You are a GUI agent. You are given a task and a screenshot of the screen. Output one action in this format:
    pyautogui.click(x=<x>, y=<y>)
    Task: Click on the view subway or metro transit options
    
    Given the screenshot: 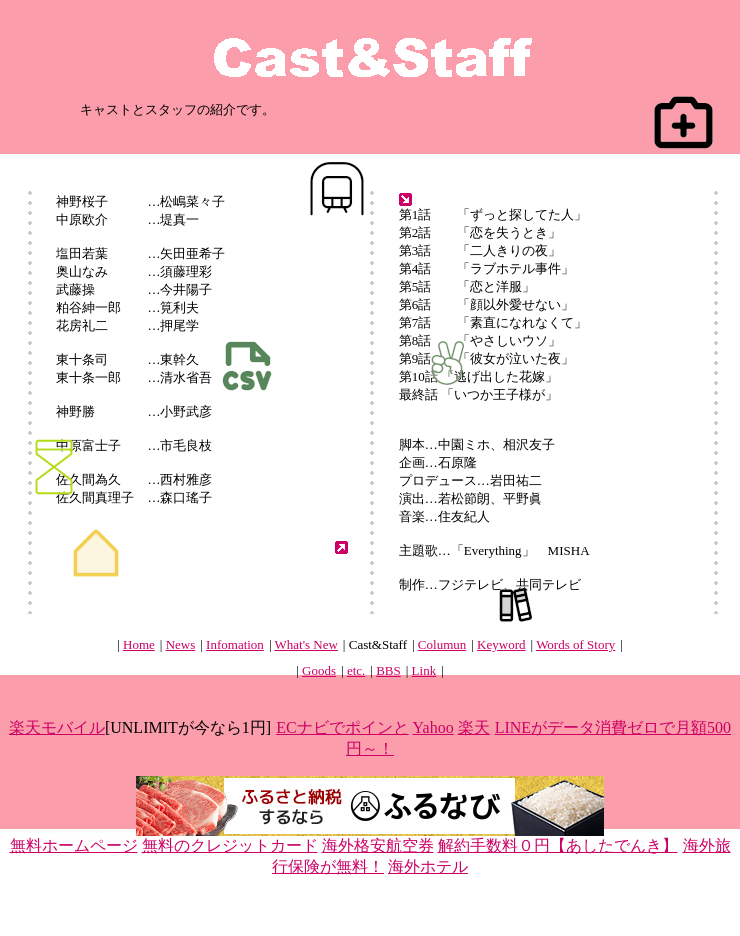 What is the action you would take?
    pyautogui.click(x=337, y=191)
    